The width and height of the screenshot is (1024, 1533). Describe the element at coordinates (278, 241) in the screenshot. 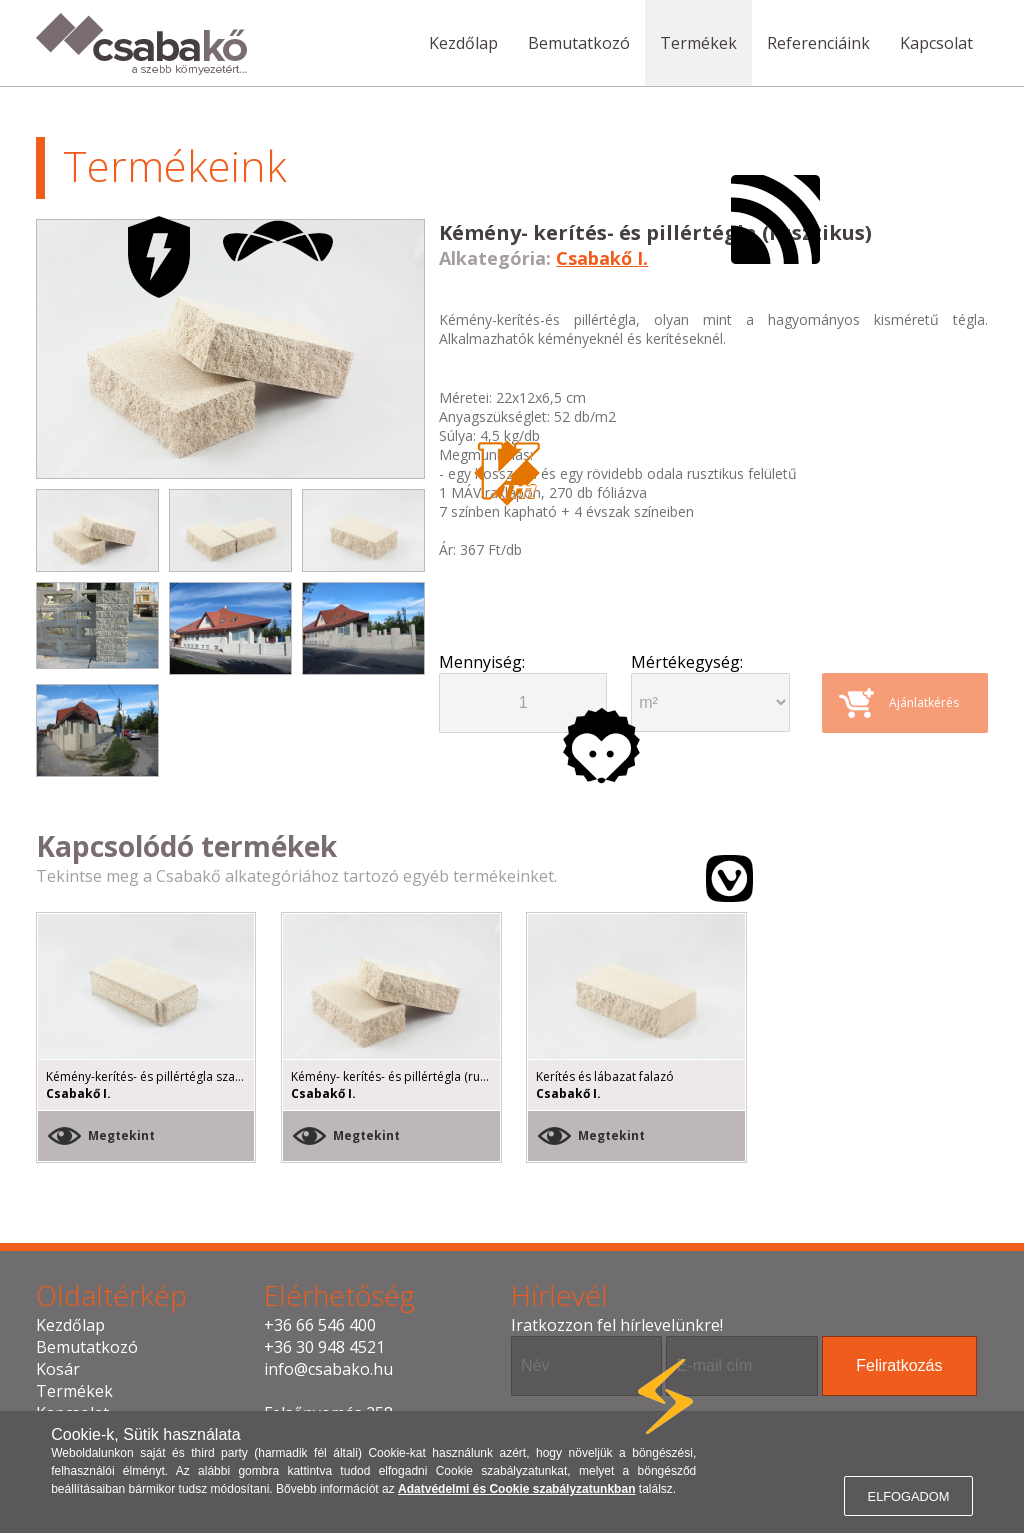

I see `topcoder logo - link to competitive programming platform` at that location.